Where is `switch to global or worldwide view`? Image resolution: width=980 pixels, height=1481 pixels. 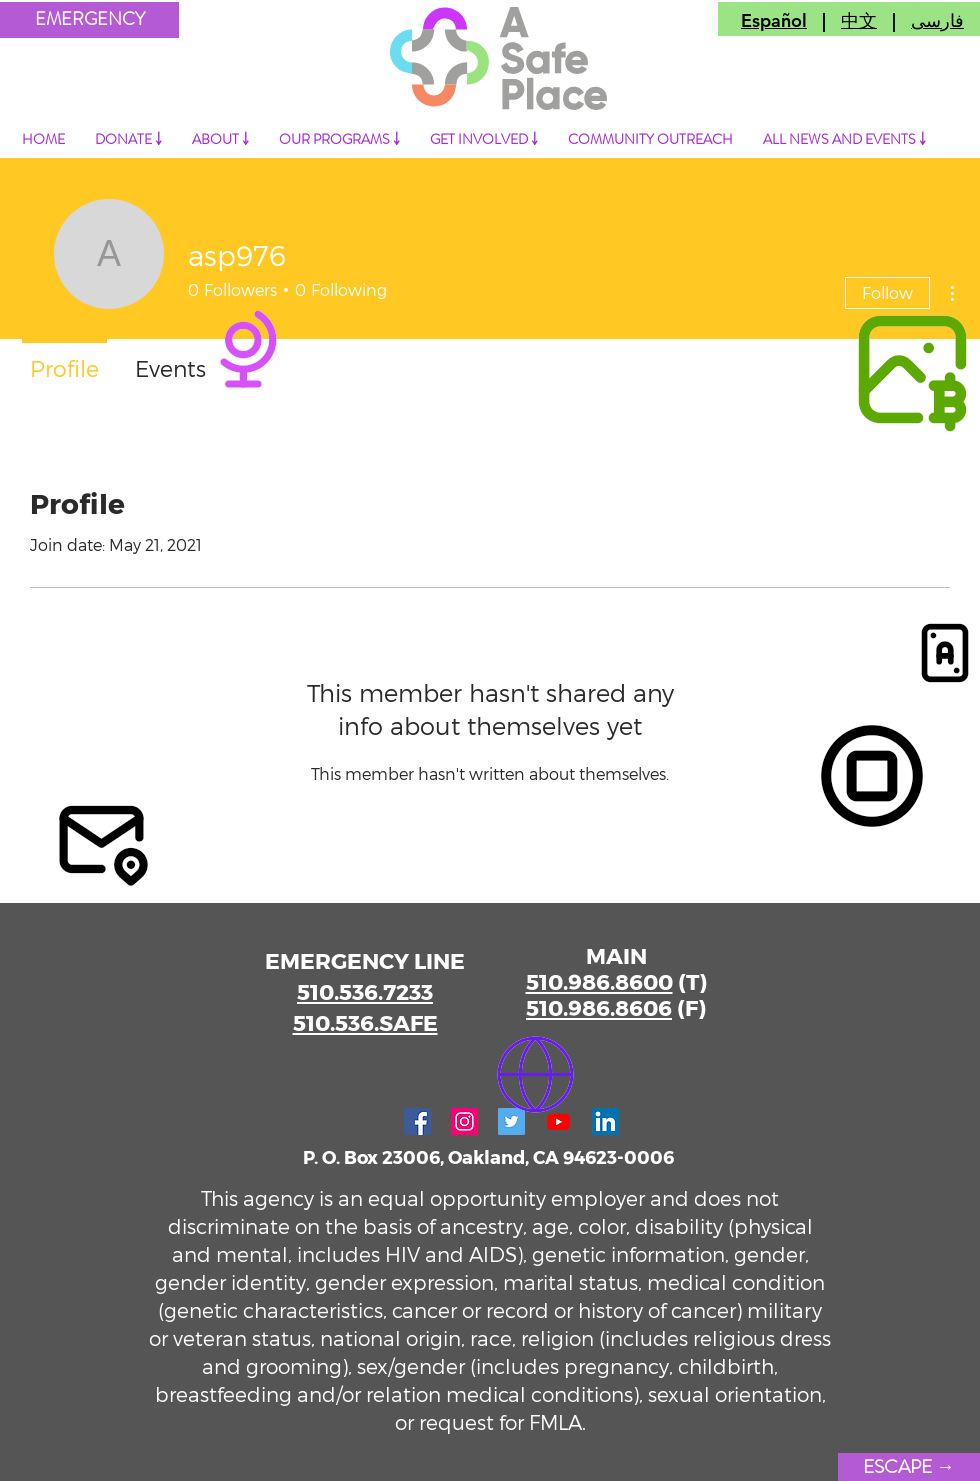
switch to global or worldwide view is located at coordinates (535, 1074).